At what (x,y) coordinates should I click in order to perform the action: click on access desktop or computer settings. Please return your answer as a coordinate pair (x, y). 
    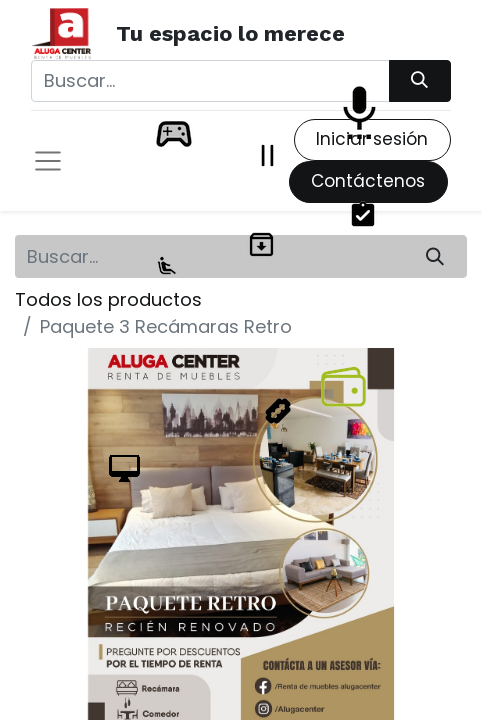
    Looking at the image, I should click on (124, 468).